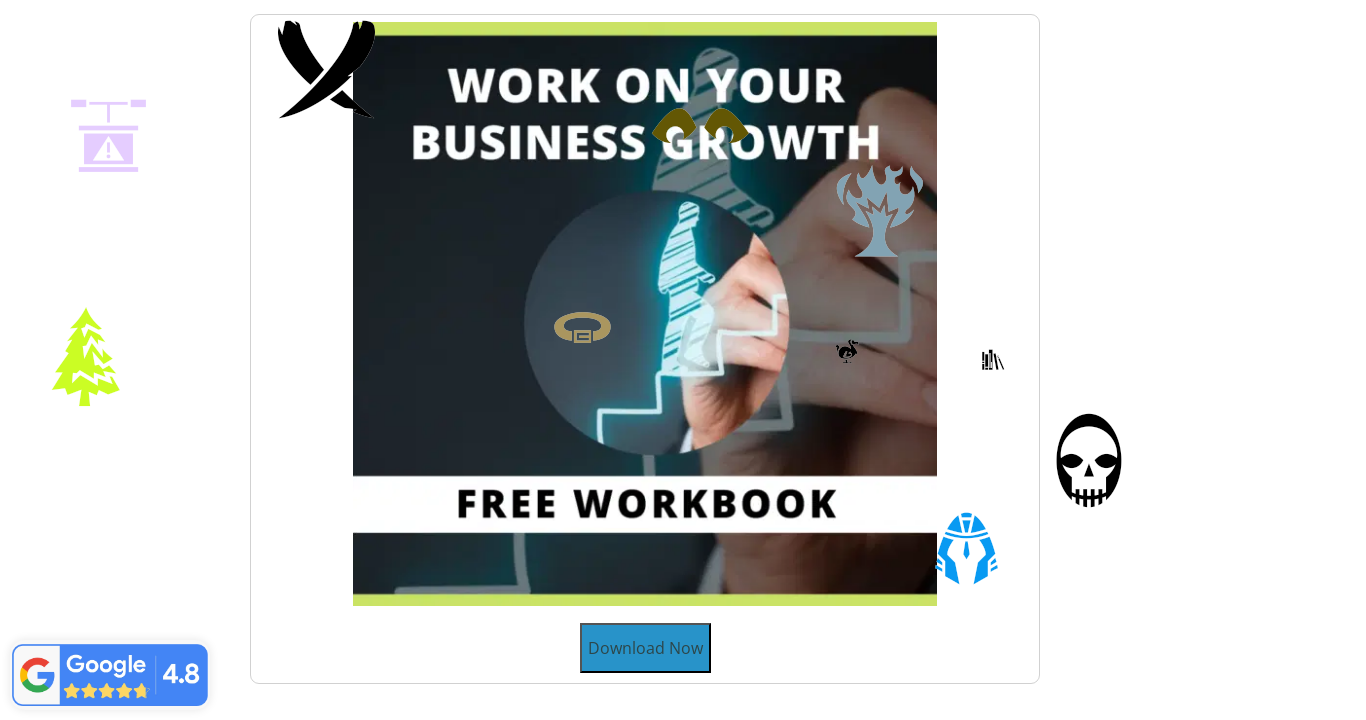 This screenshot has height=720, width=1366. What do you see at coordinates (881, 211) in the screenshot?
I see `indicates a fire hazard or wildfire event` at bounding box center [881, 211].